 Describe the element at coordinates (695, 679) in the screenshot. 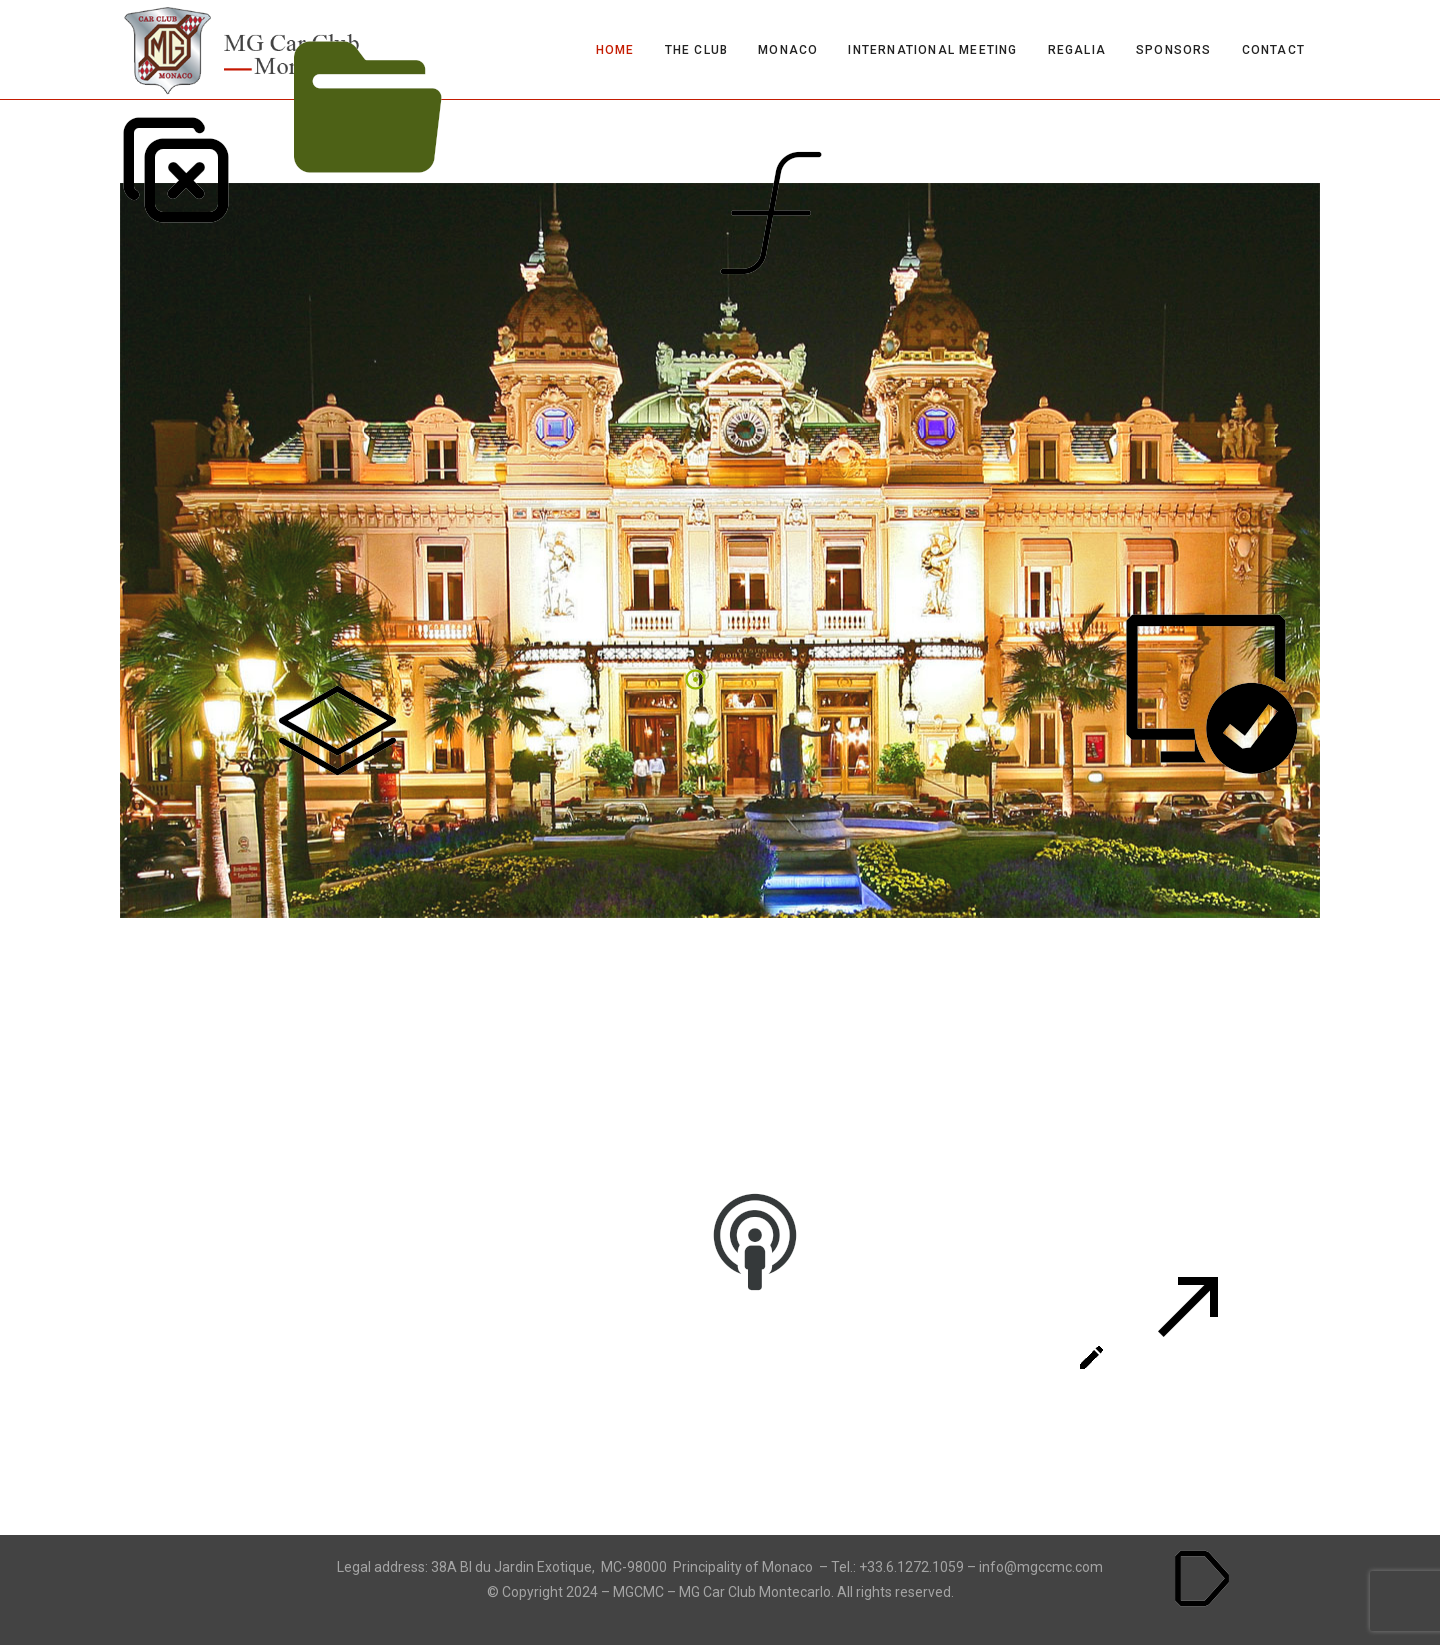

I see `start recording audio or video` at that location.